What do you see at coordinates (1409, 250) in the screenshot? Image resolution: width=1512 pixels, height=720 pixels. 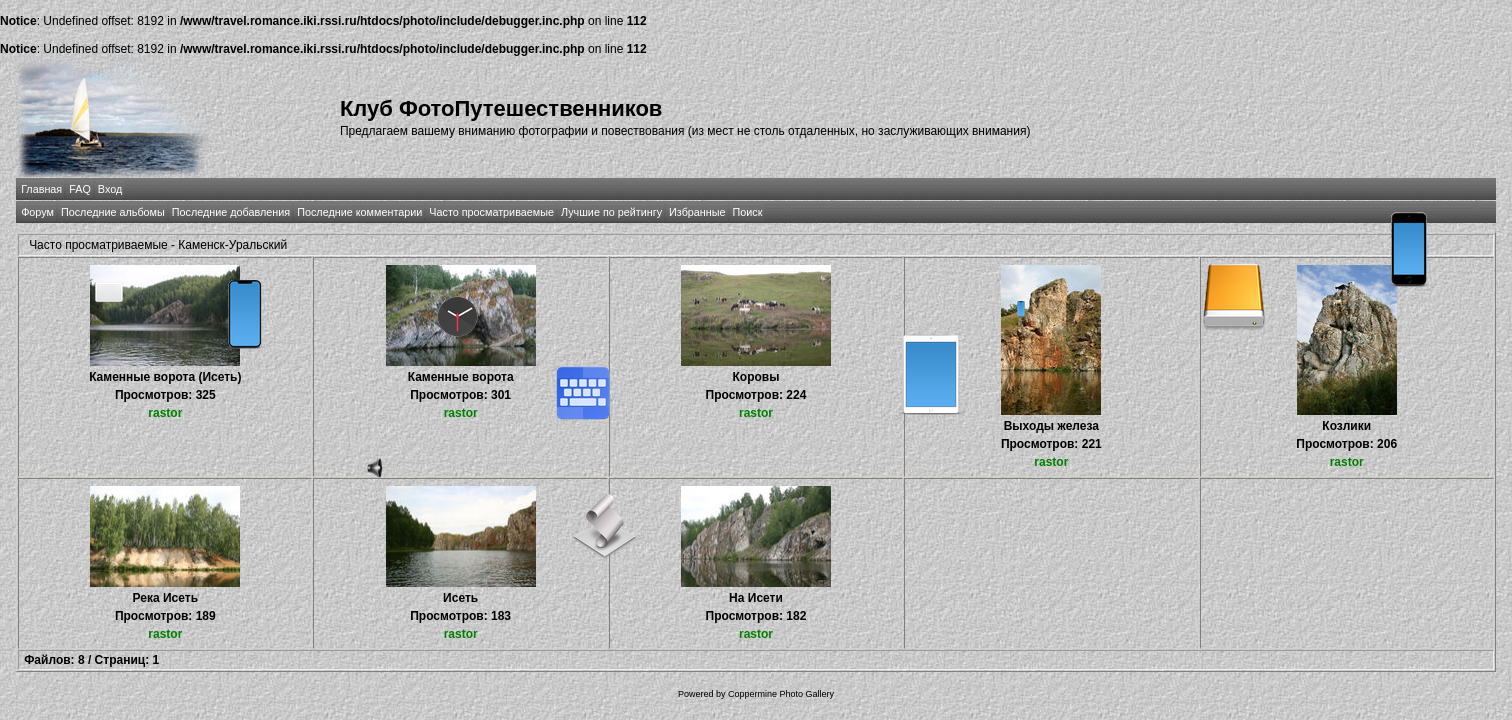 I see `iPhone SE device connected to your Mac` at bounding box center [1409, 250].